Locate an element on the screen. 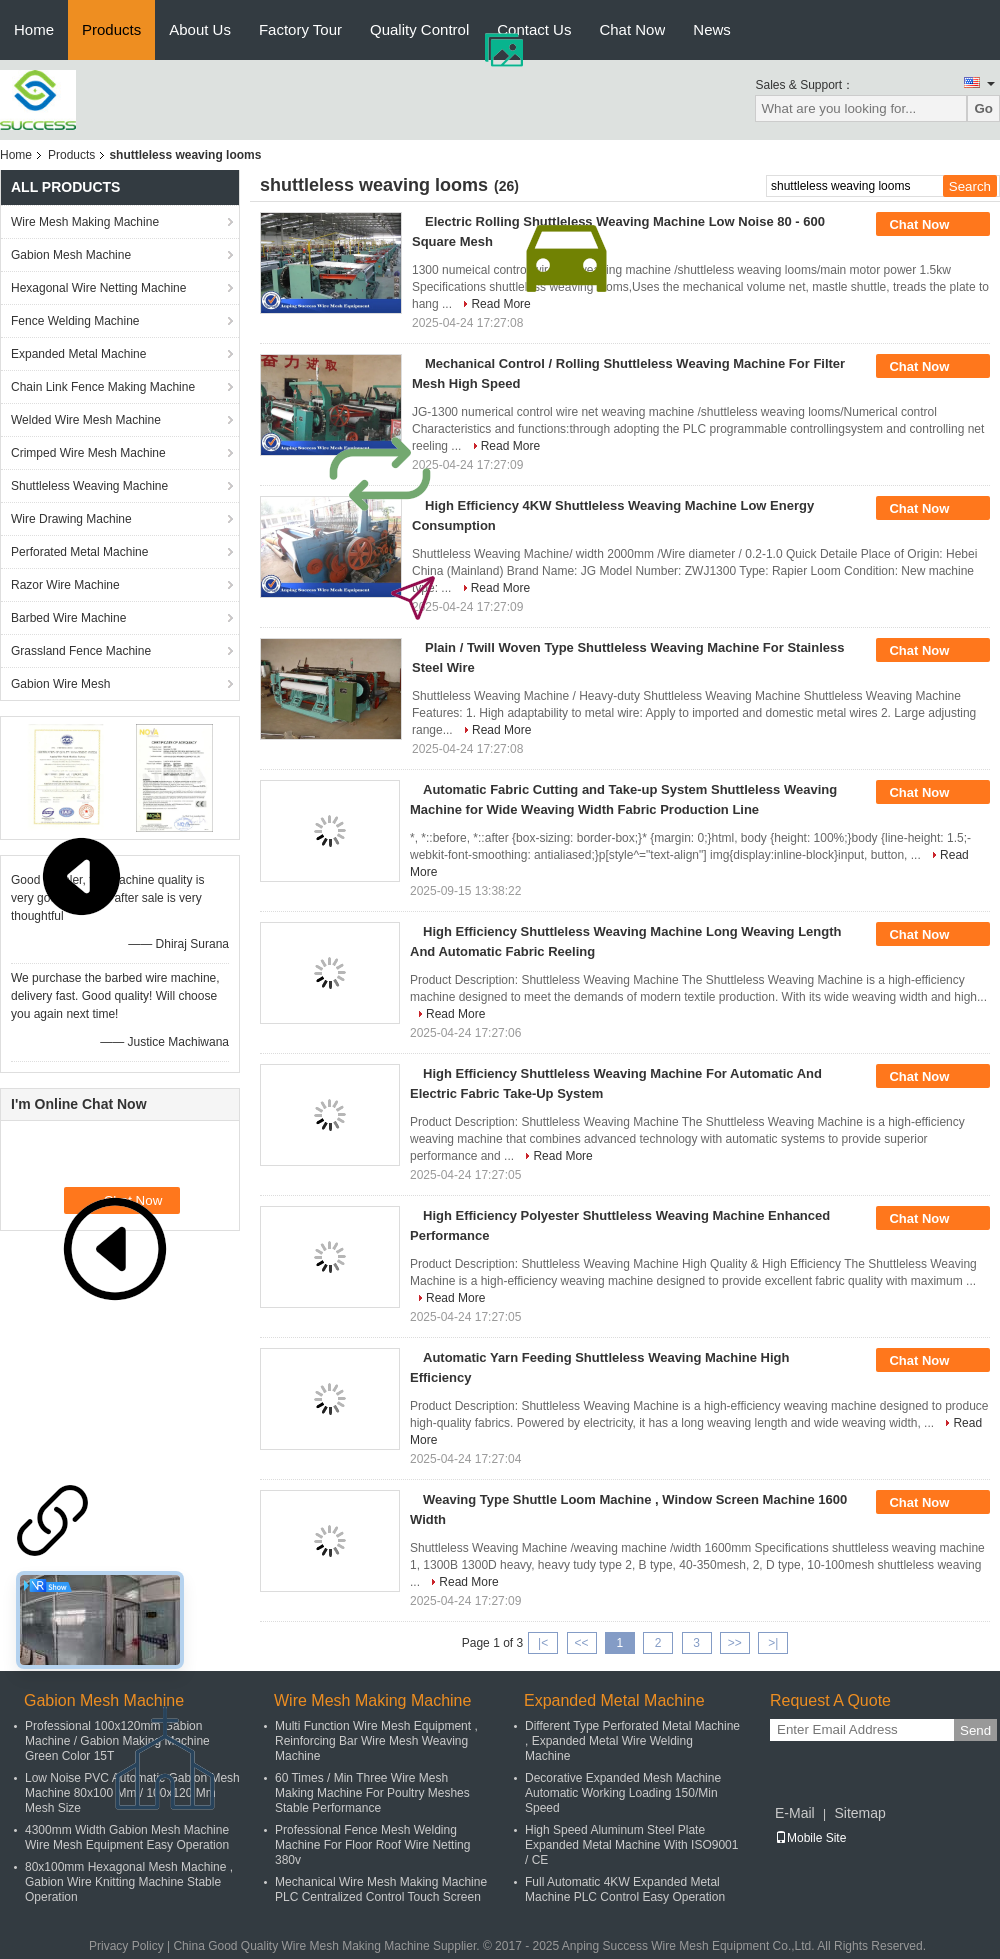 Image resolution: width=1000 pixels, height=1959 pixels. access vehicle or driving settings is located at coordinates (566, 258).